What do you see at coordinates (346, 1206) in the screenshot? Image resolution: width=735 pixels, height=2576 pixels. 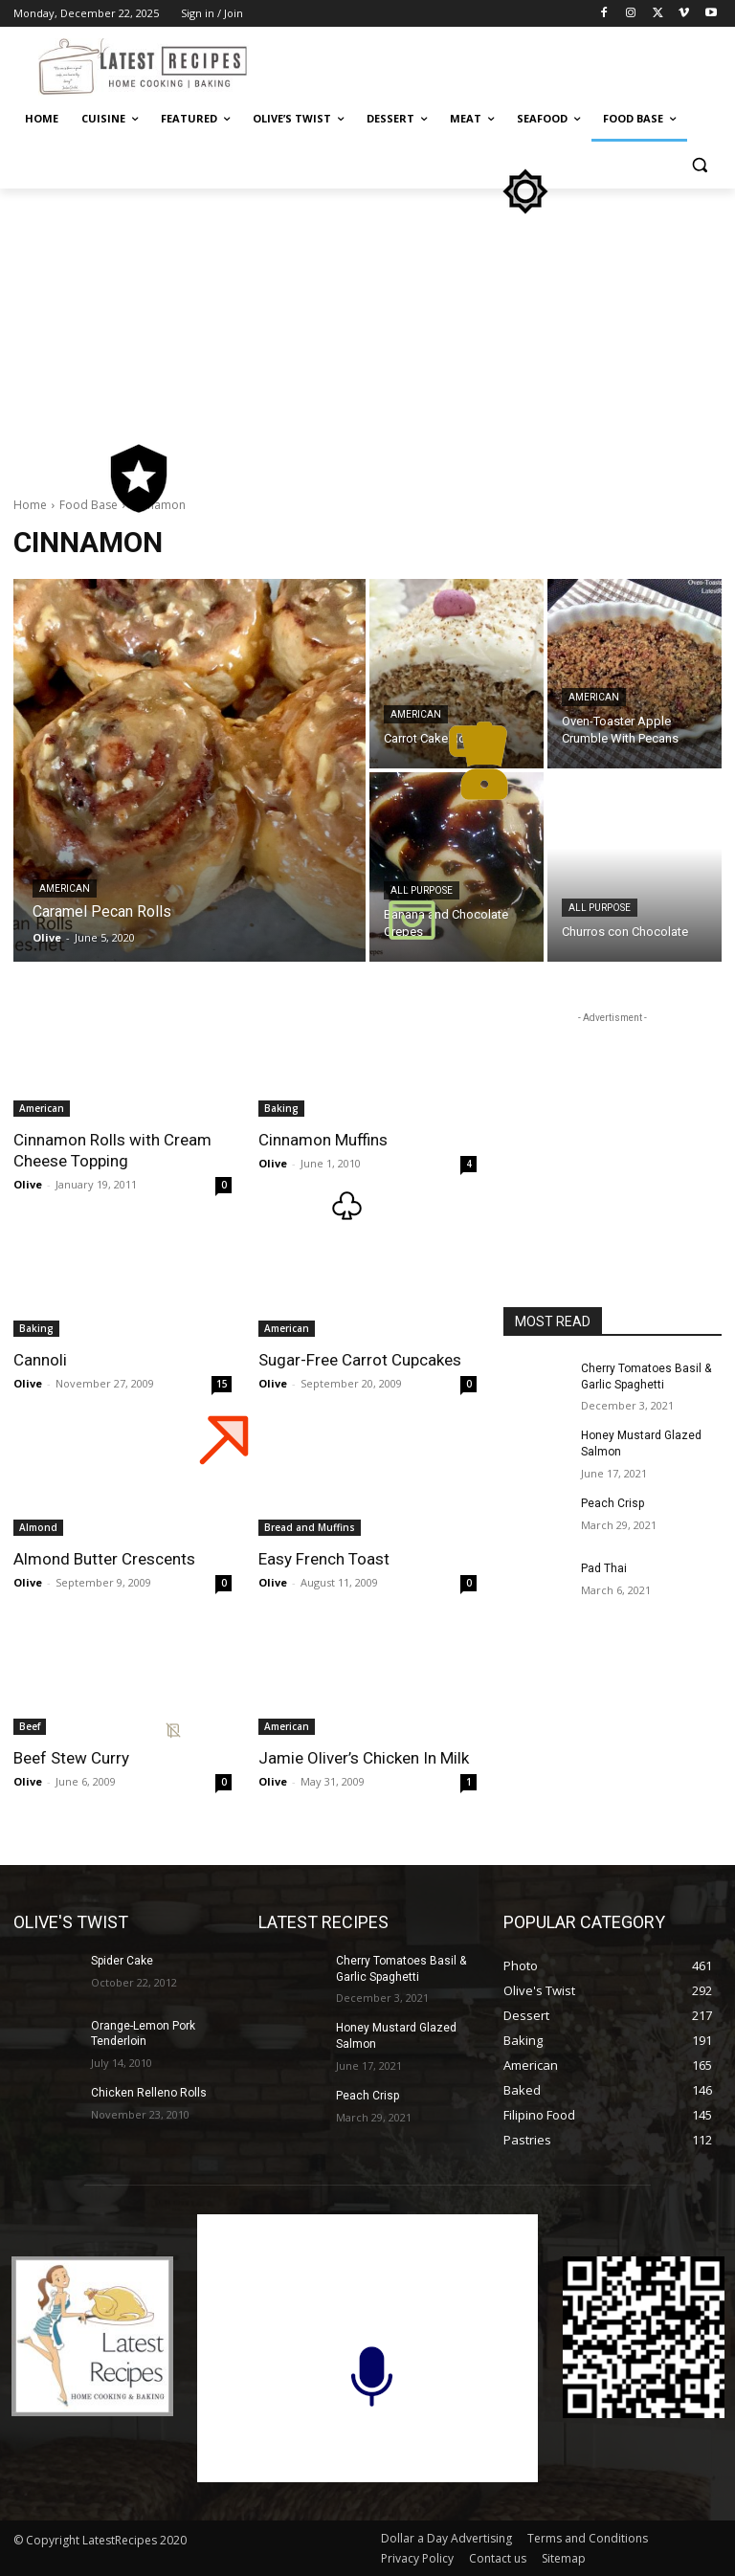 I see `club suit symbol for card games` at bounding box center [346, 1206].